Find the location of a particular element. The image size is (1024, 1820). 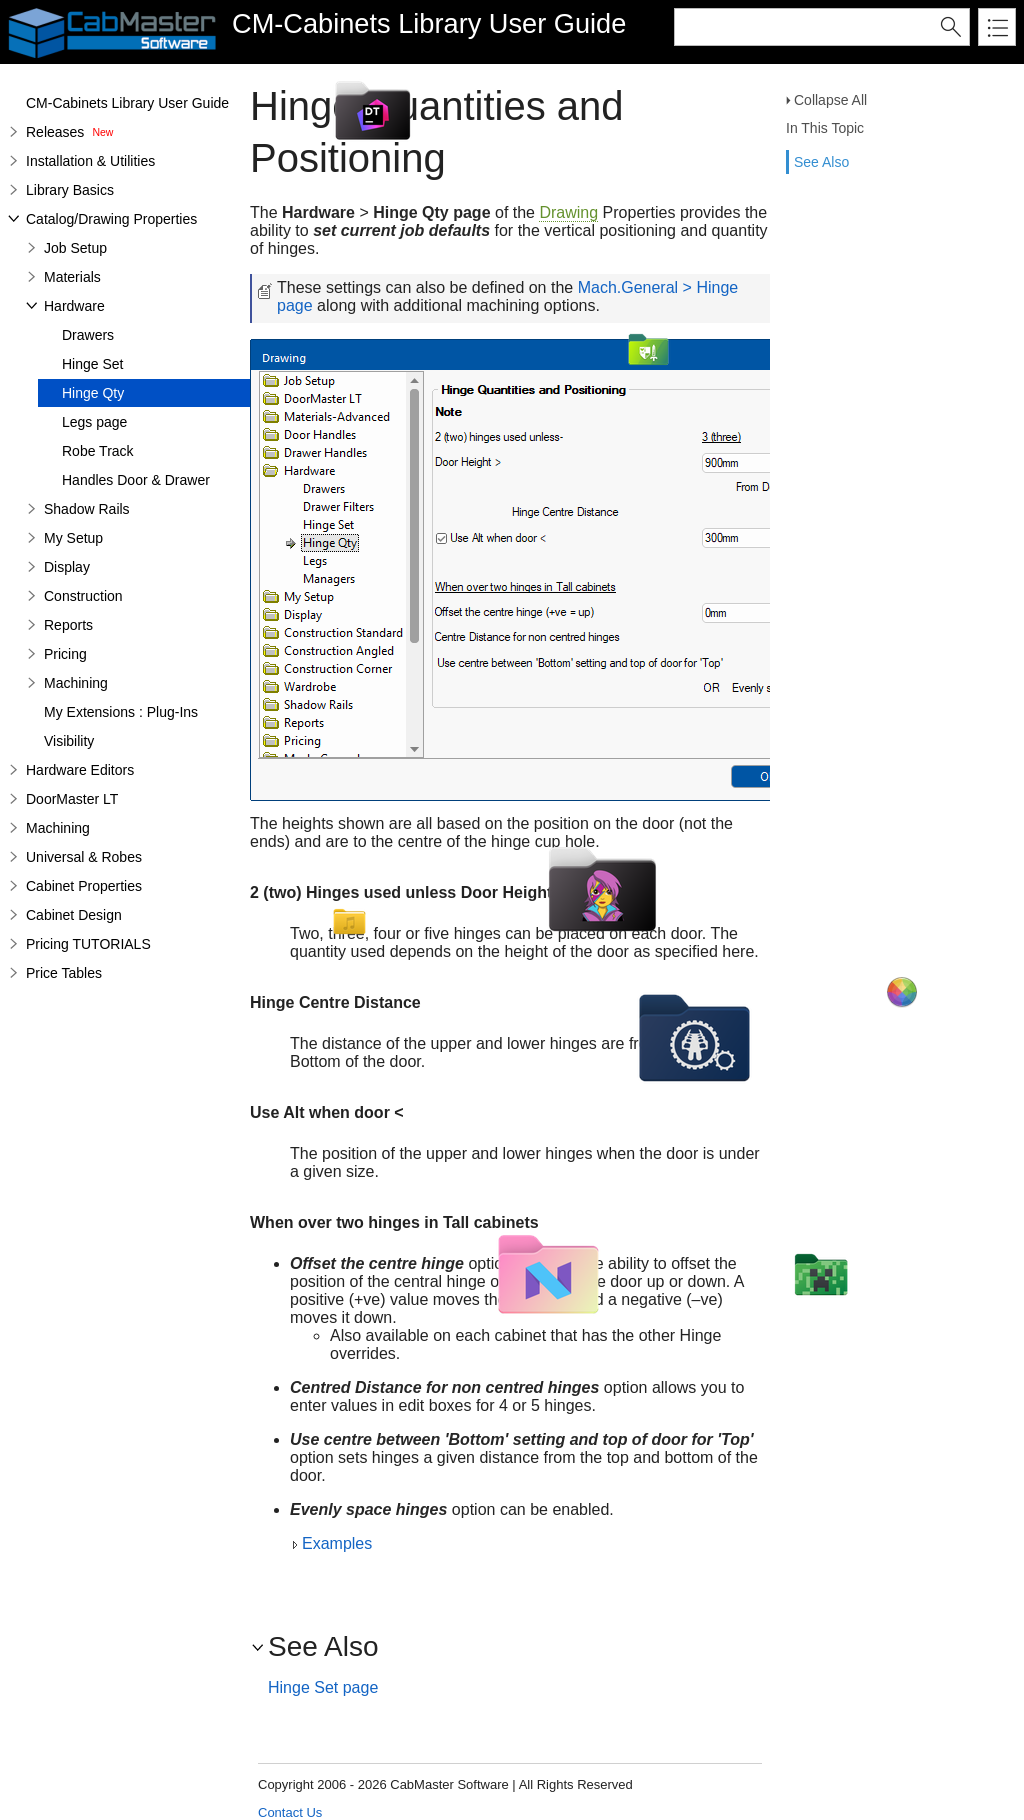

folder containing emoji or emoticon files is located at coordinates (602, 892).